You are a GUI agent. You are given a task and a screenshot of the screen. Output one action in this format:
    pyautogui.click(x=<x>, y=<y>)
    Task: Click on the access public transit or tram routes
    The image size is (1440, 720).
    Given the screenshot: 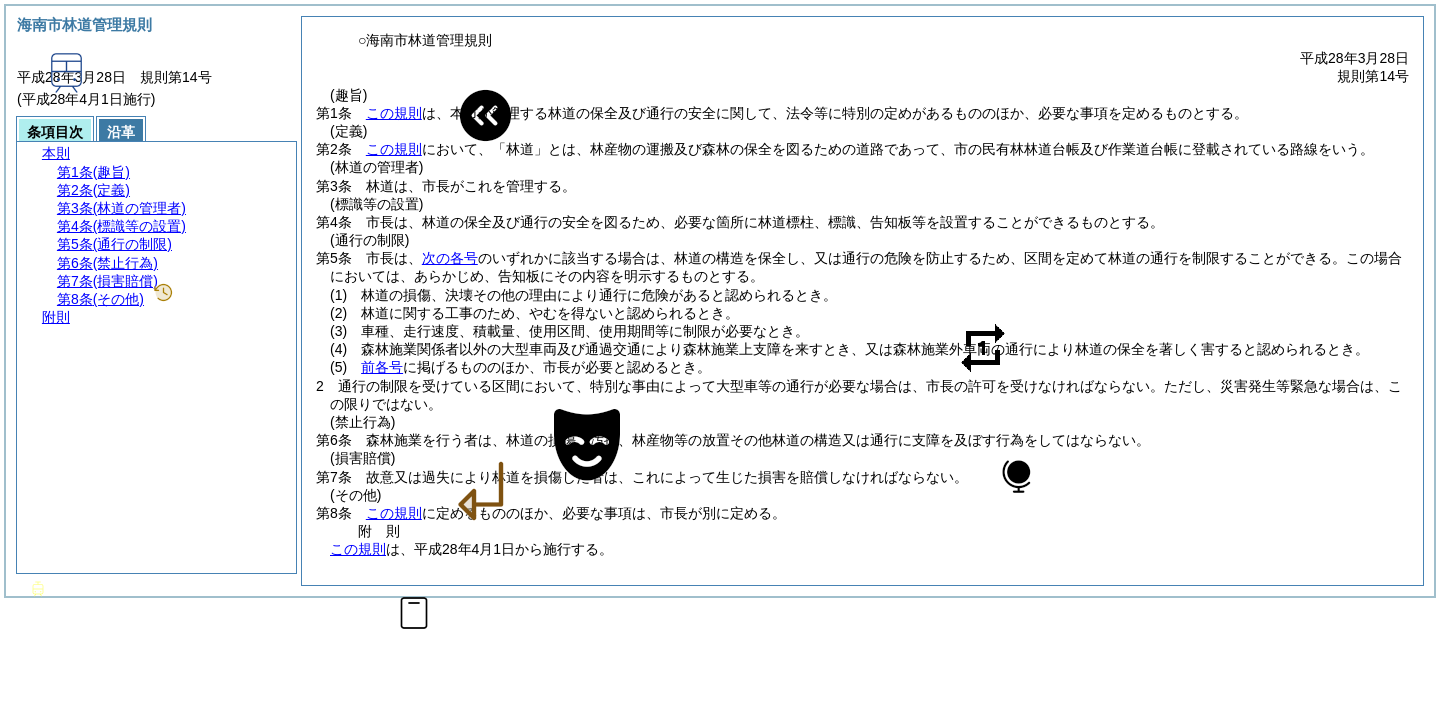 What is the action you would take?
    pyautogui.click(x=38, y=589)
    